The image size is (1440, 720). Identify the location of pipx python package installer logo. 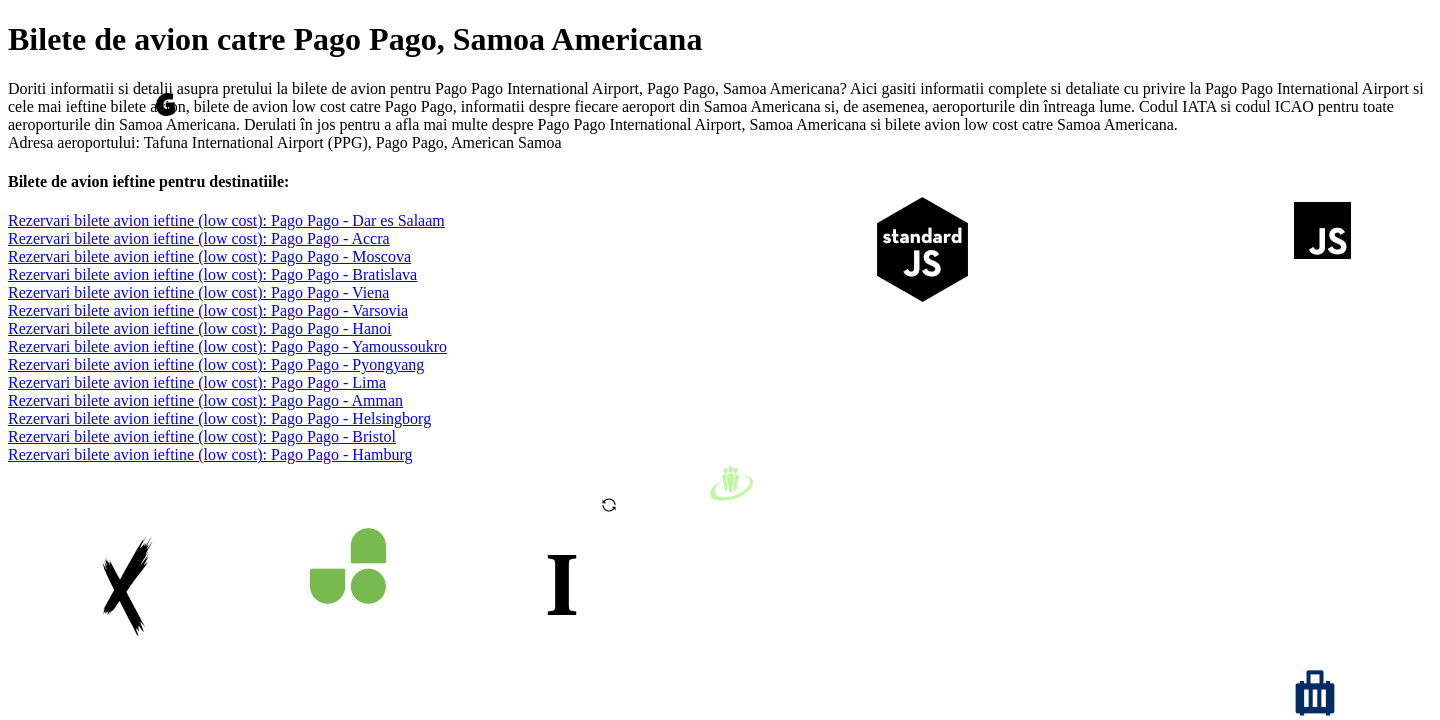
(127, 586).